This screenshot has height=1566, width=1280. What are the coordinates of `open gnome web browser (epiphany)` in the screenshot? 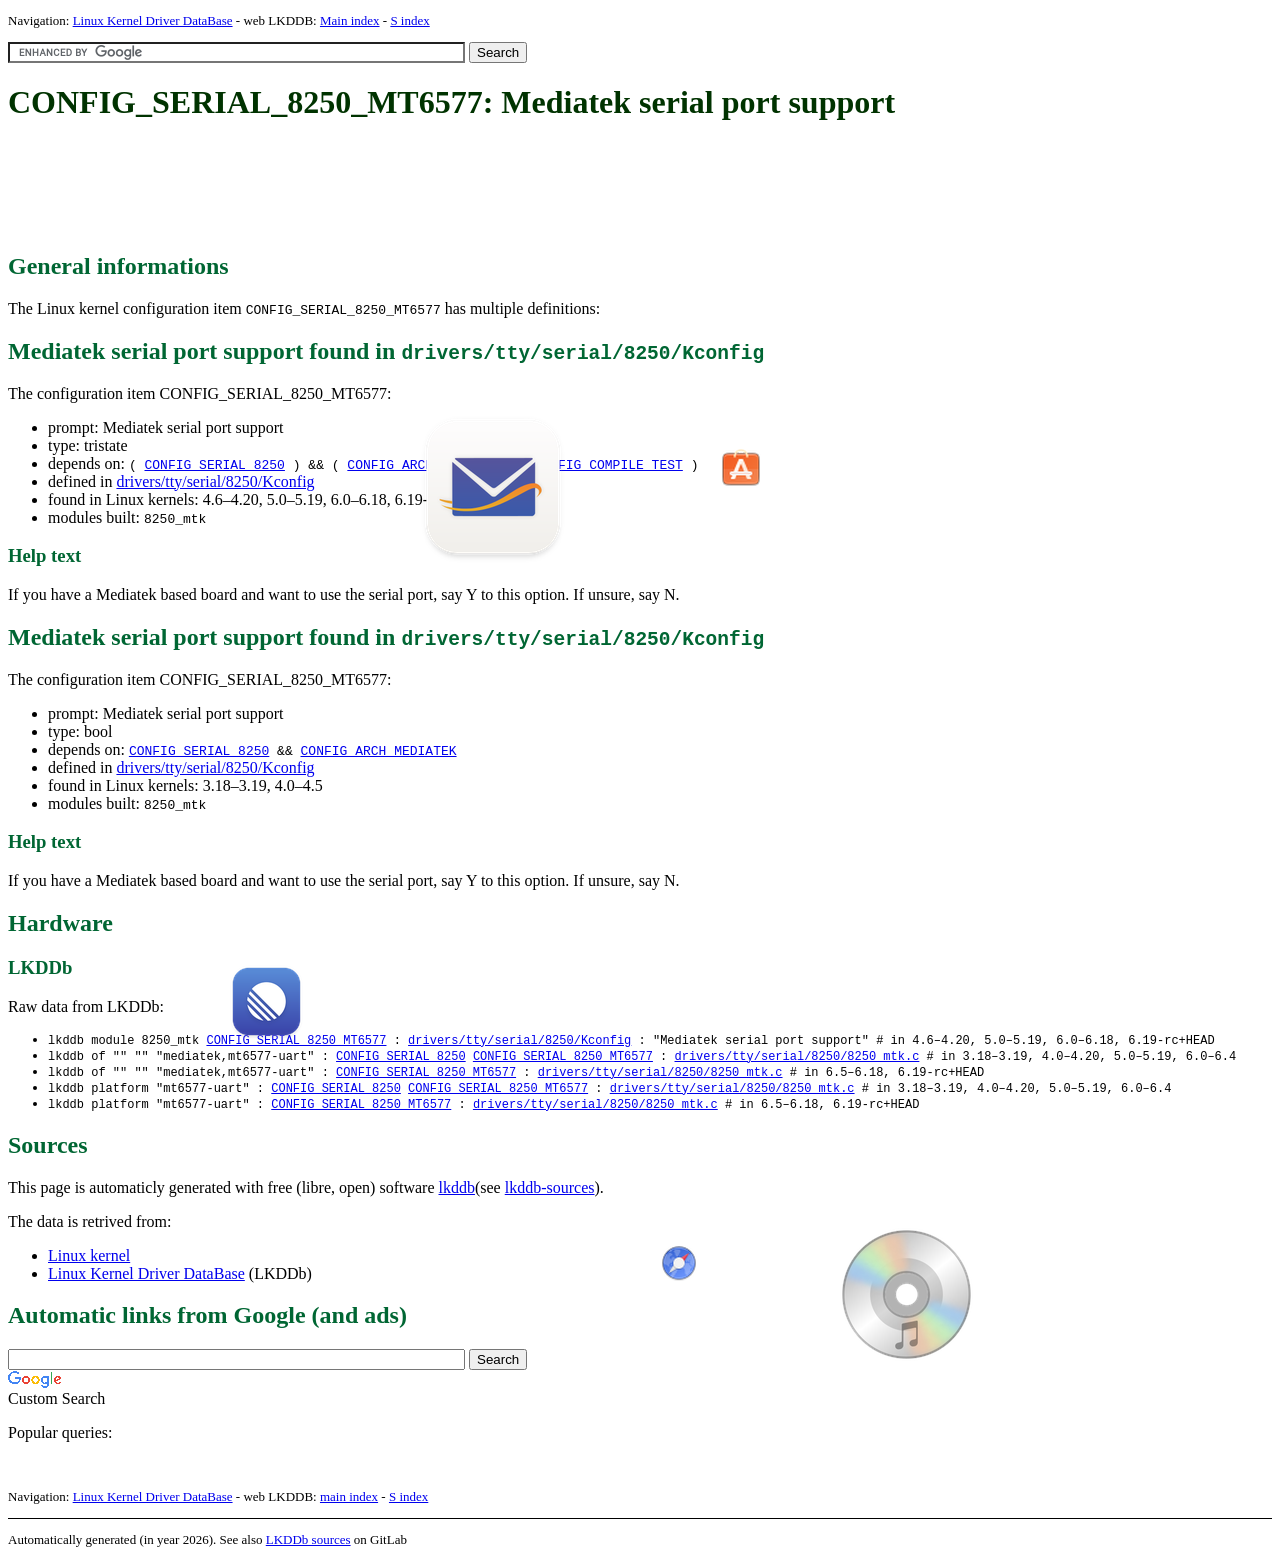 It's located at (679, 1263).